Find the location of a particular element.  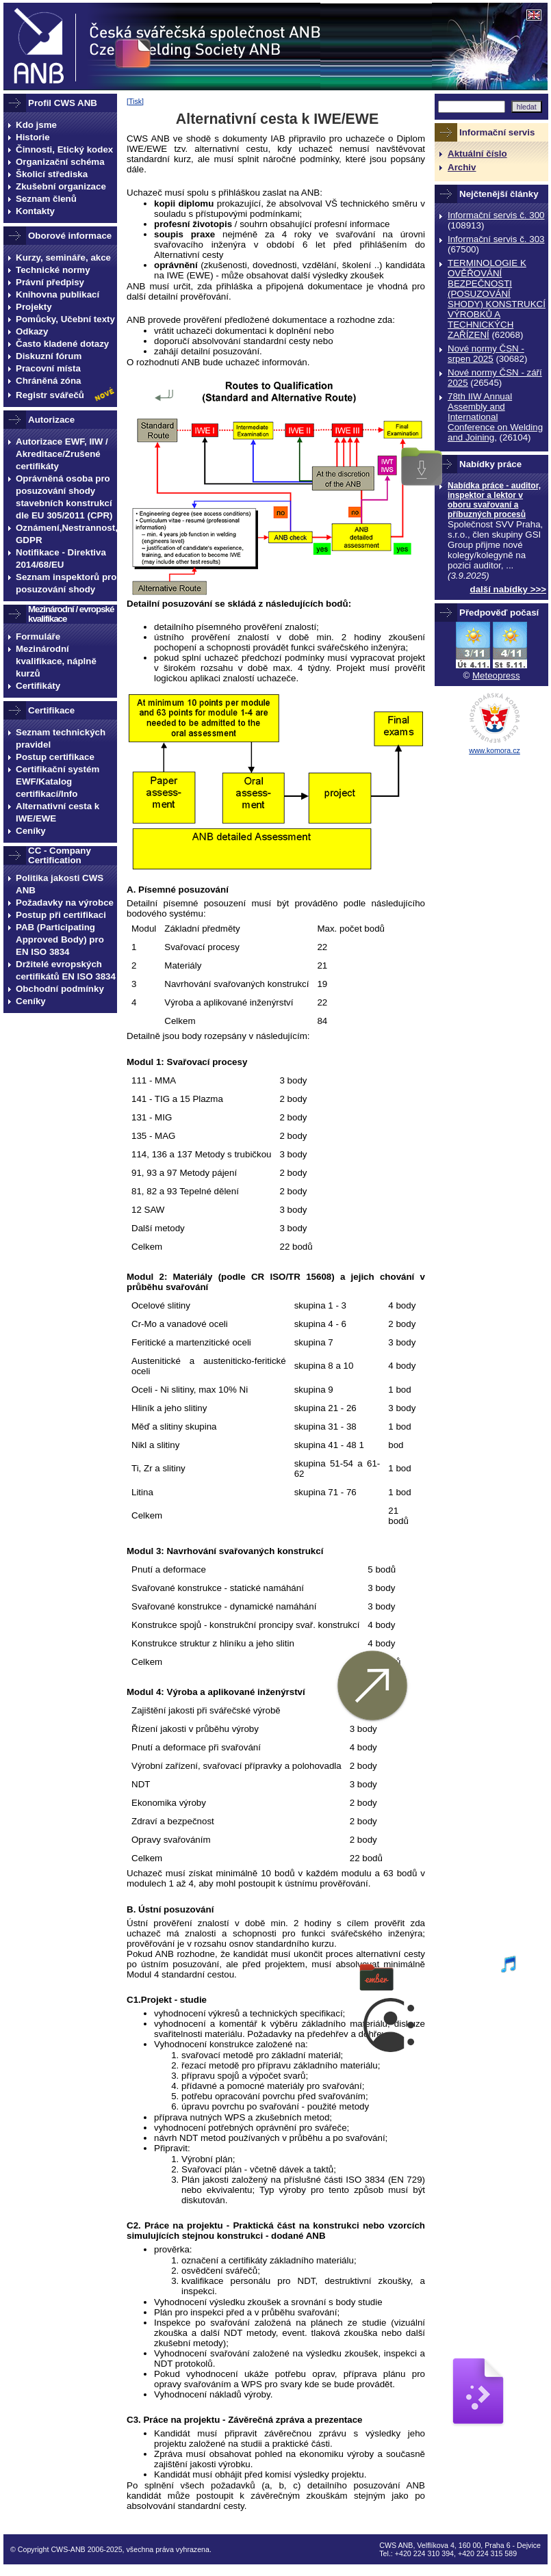

reply to all recipients in an email thread is located at coordinates (164, 394).